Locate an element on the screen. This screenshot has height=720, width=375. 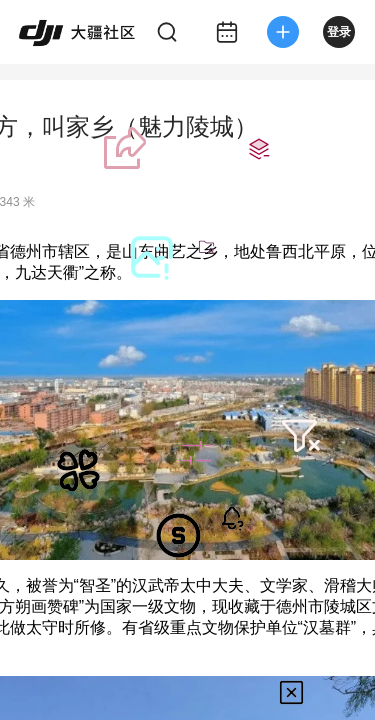
clear all active filters is located at coordinates (299, 434).